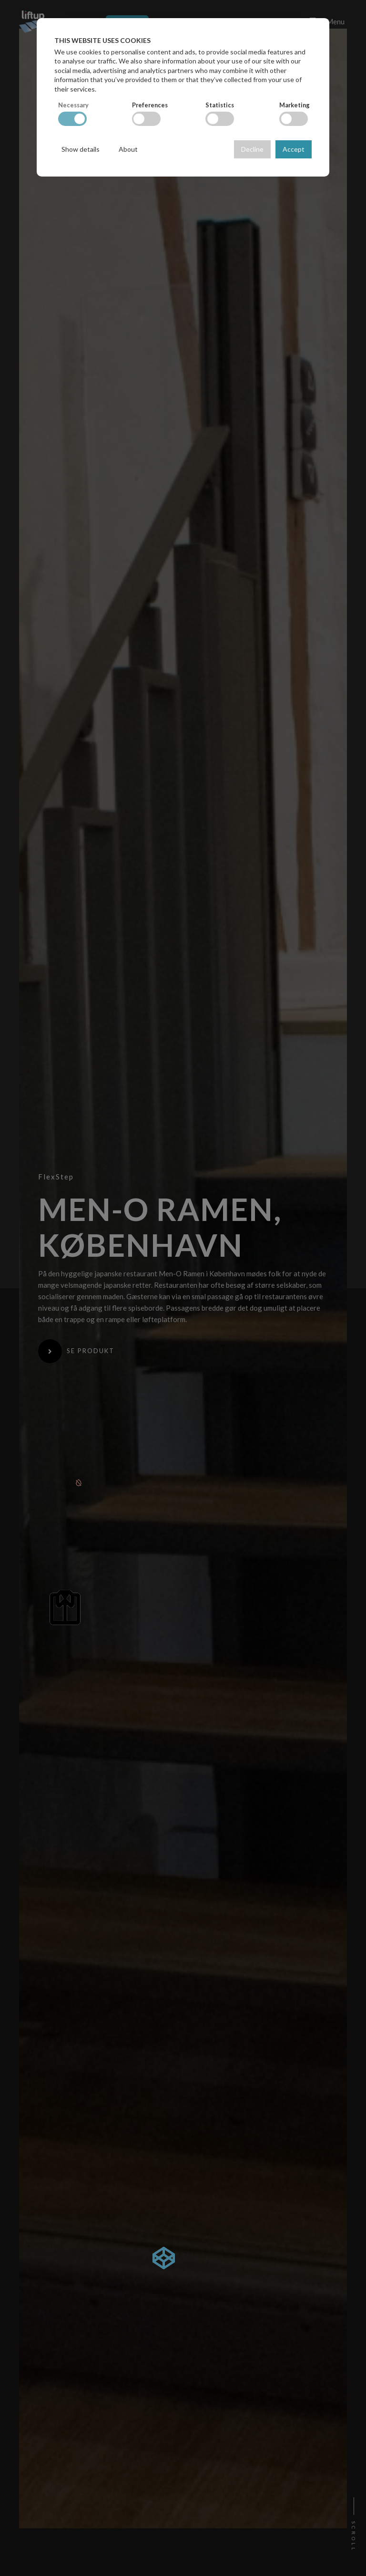 The height and width of the screenshot is (2576, 366). Describe the element at coordinates (65, 1608) in the screenshot. I see `view folded laundry or clothing items` at that location.